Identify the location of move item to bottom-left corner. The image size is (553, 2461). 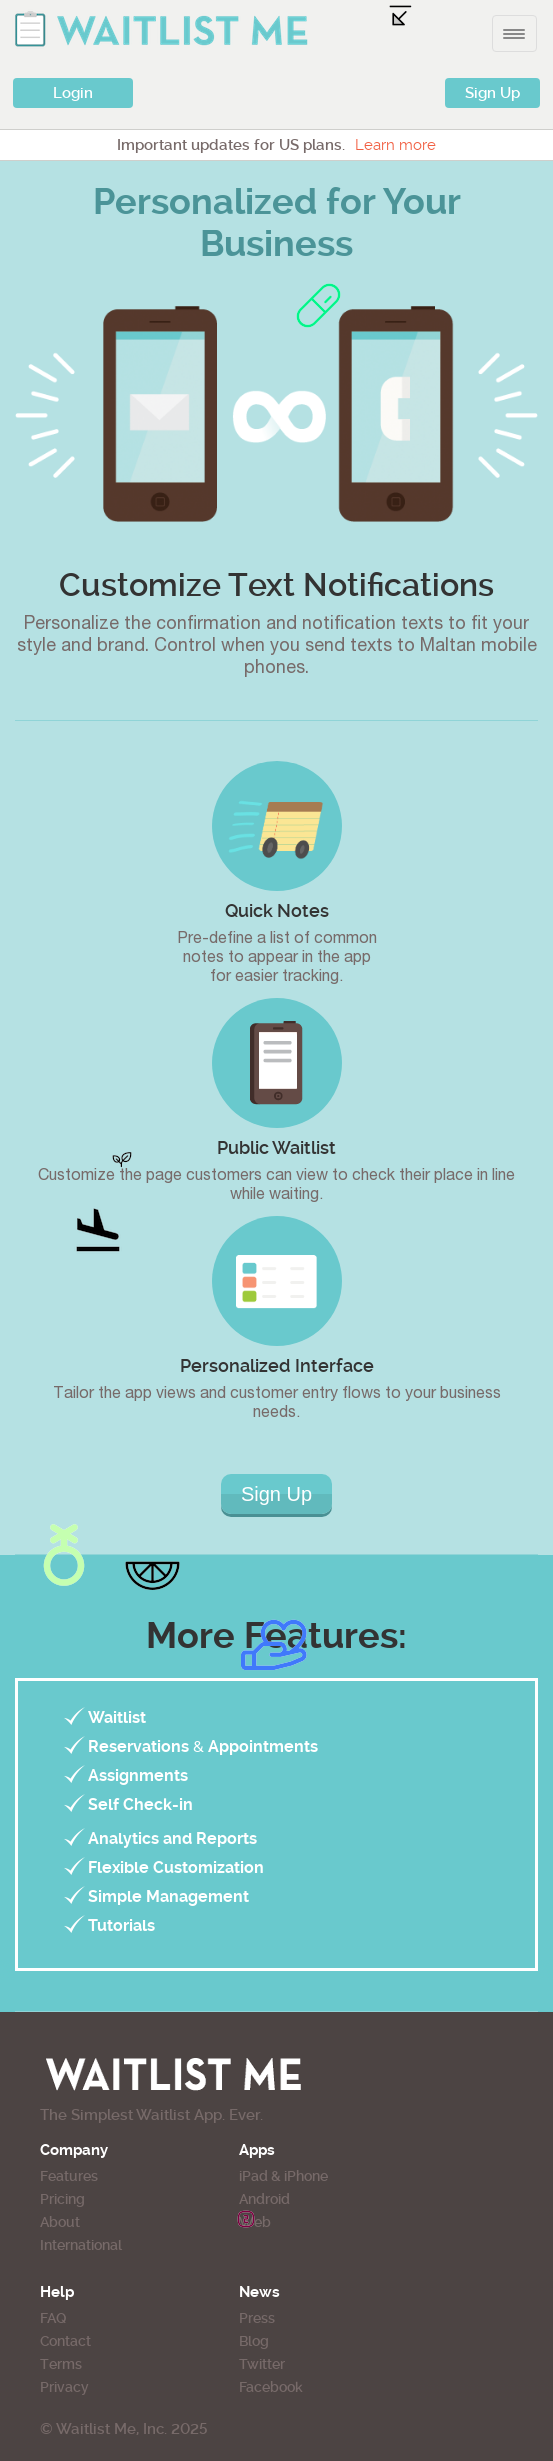
(399, 15).